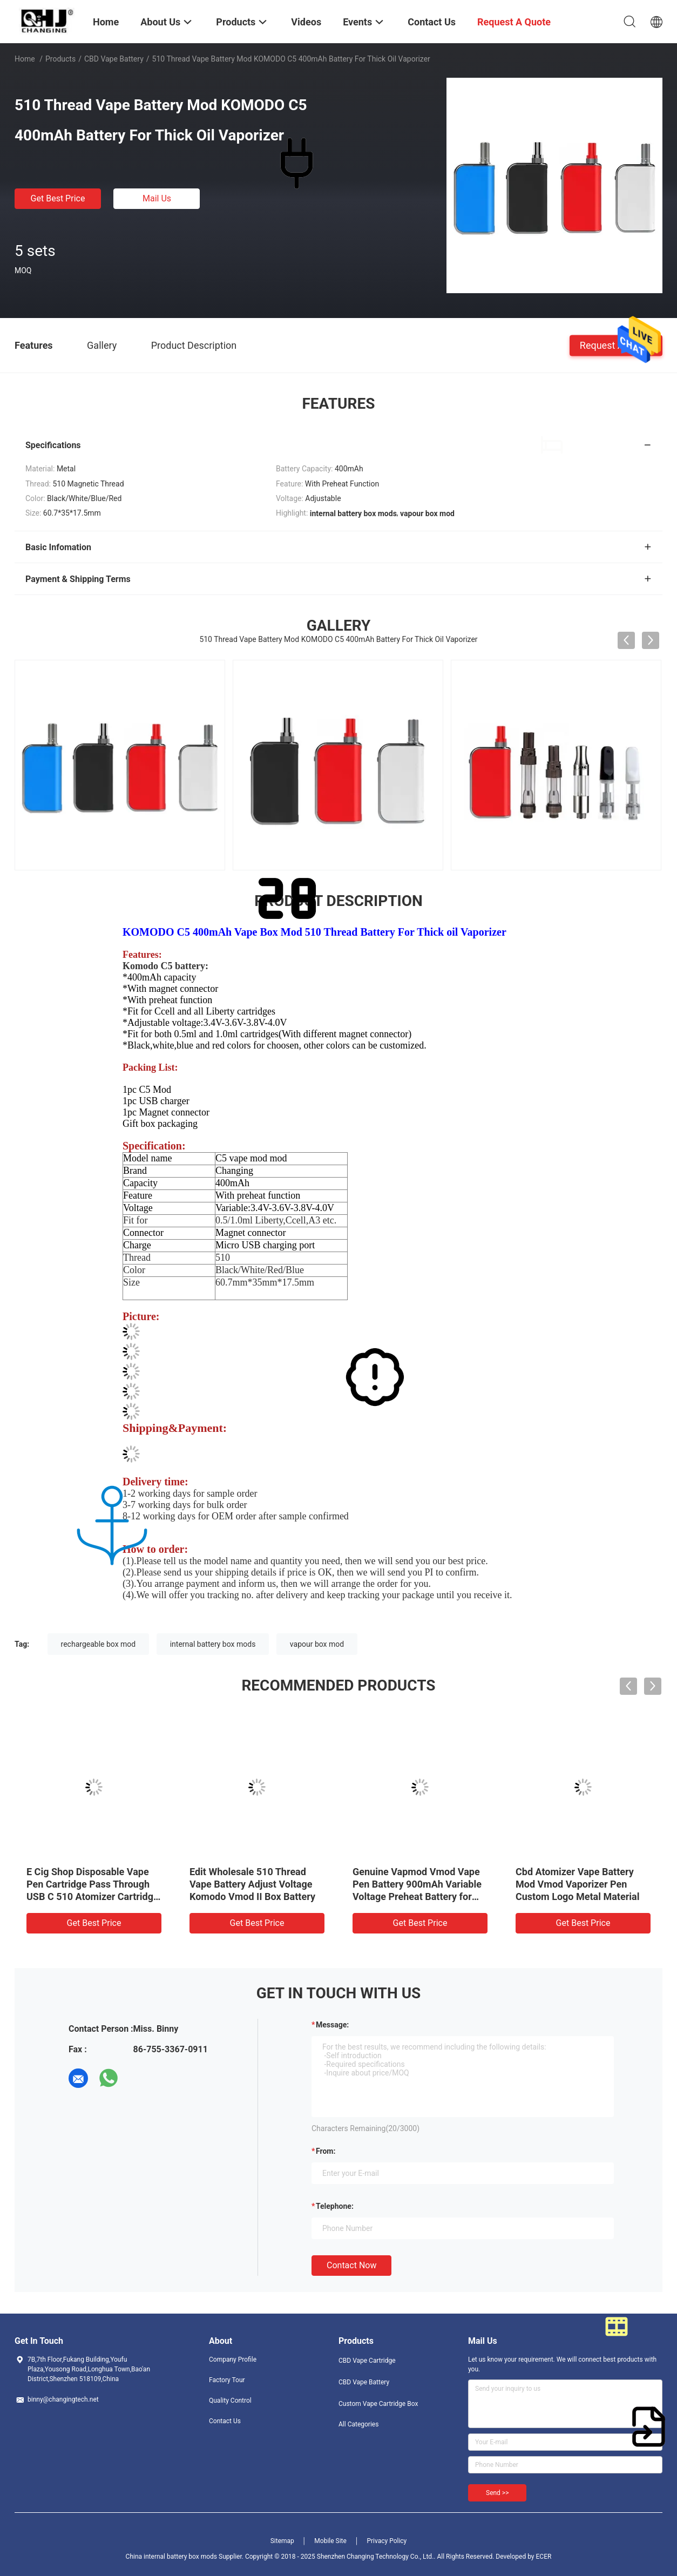 The width and height of the screenshot is (677, 2576). What do you see at coordinates (296, 163) in the screenshot?
I see `connect to a power source` at bounding box center [296, 163].